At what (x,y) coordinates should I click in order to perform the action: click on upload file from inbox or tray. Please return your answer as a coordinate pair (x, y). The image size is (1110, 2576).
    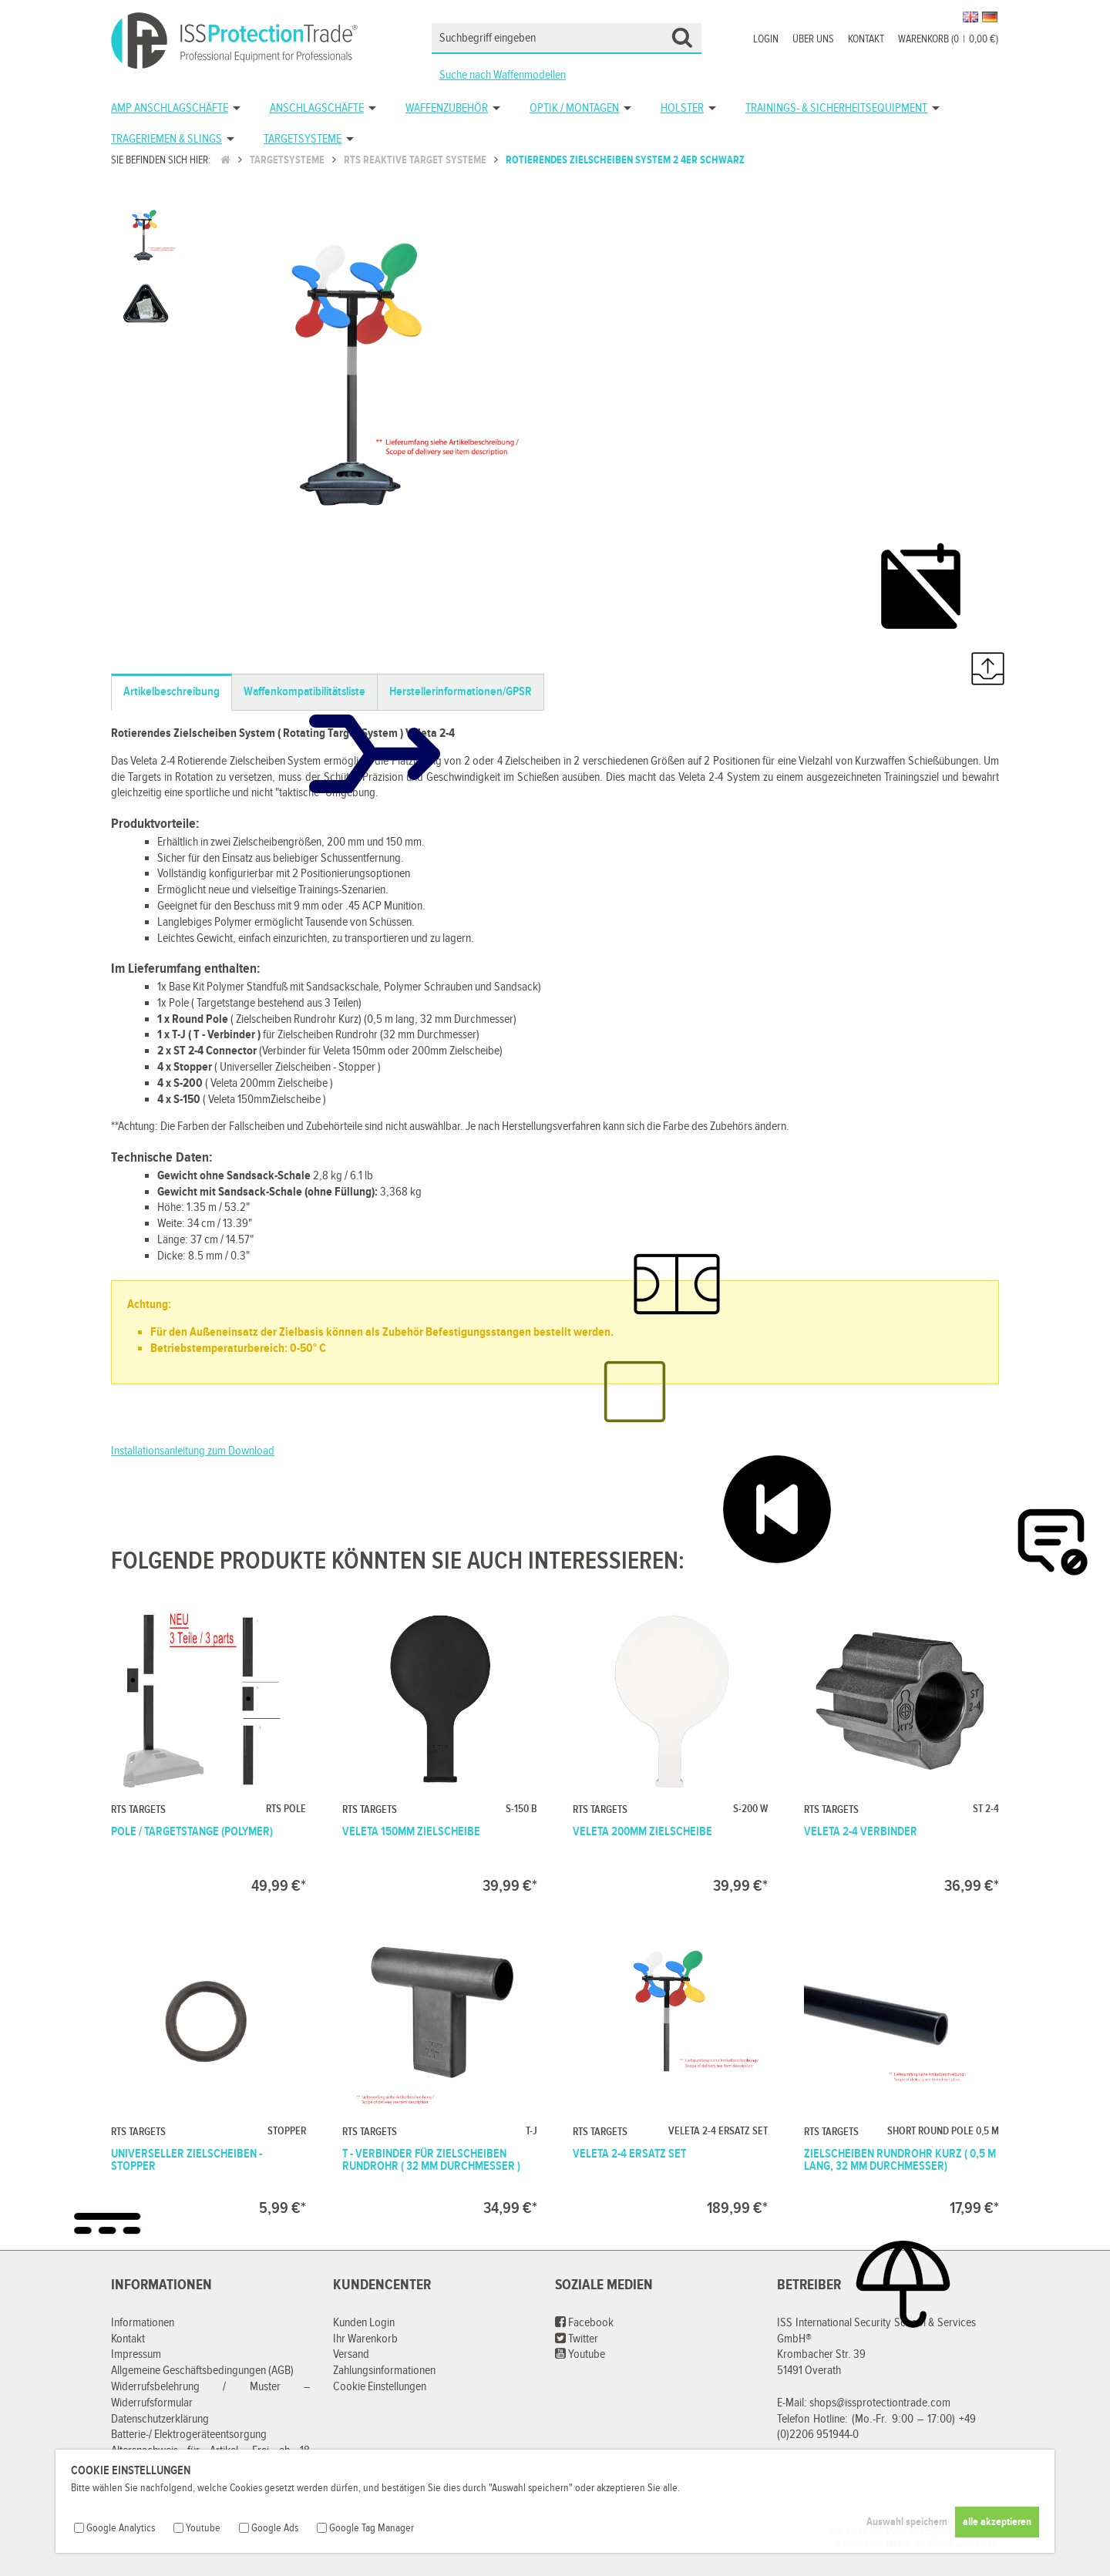
    Looking at the image, I should click on (987, 668).